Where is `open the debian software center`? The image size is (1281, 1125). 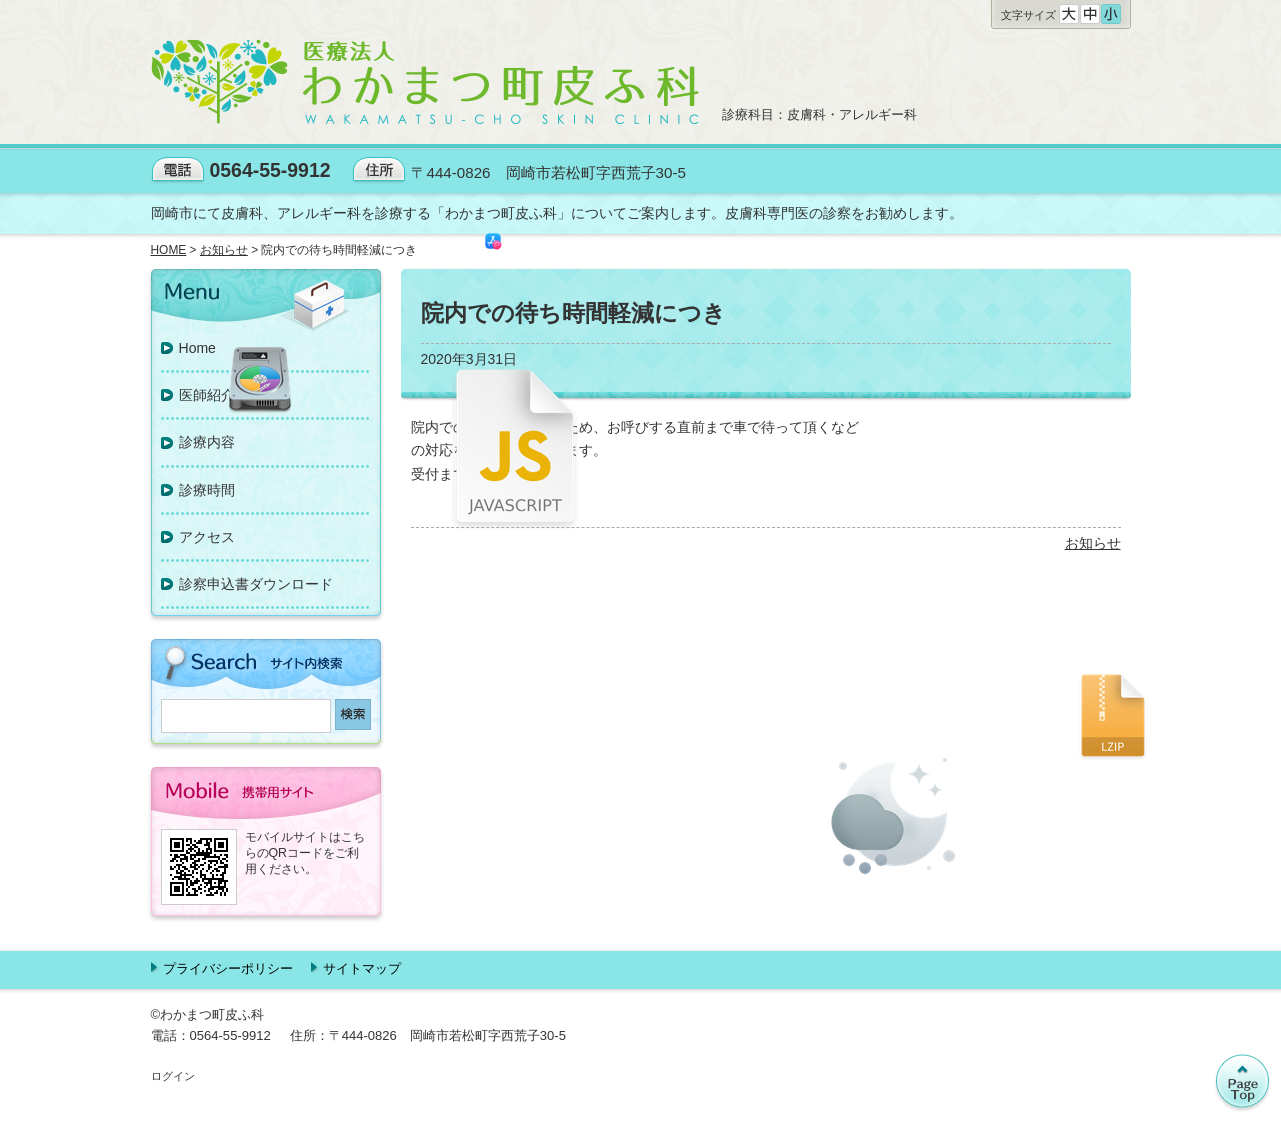 open the debian software center is located at coordinates (493, 241).